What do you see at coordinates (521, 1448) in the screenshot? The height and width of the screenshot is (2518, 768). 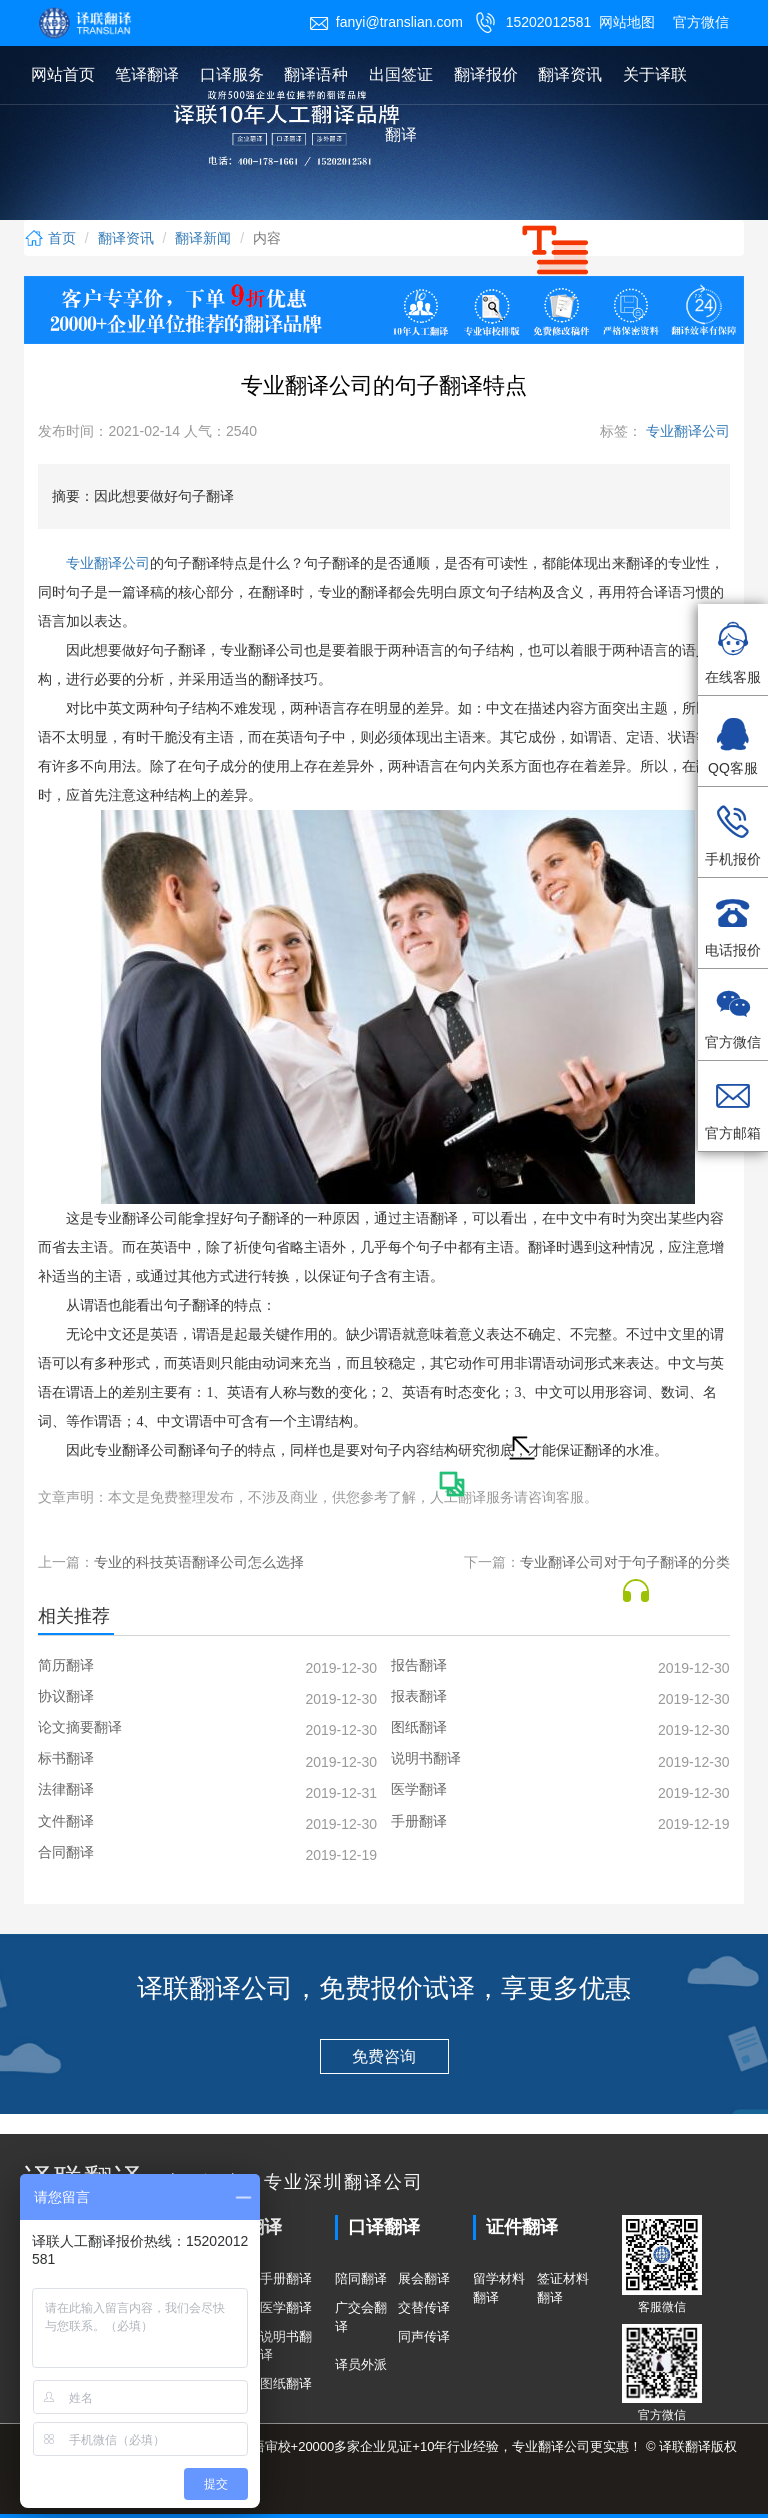 I see `move to top-left corner` at bounding box center [521, 1448].